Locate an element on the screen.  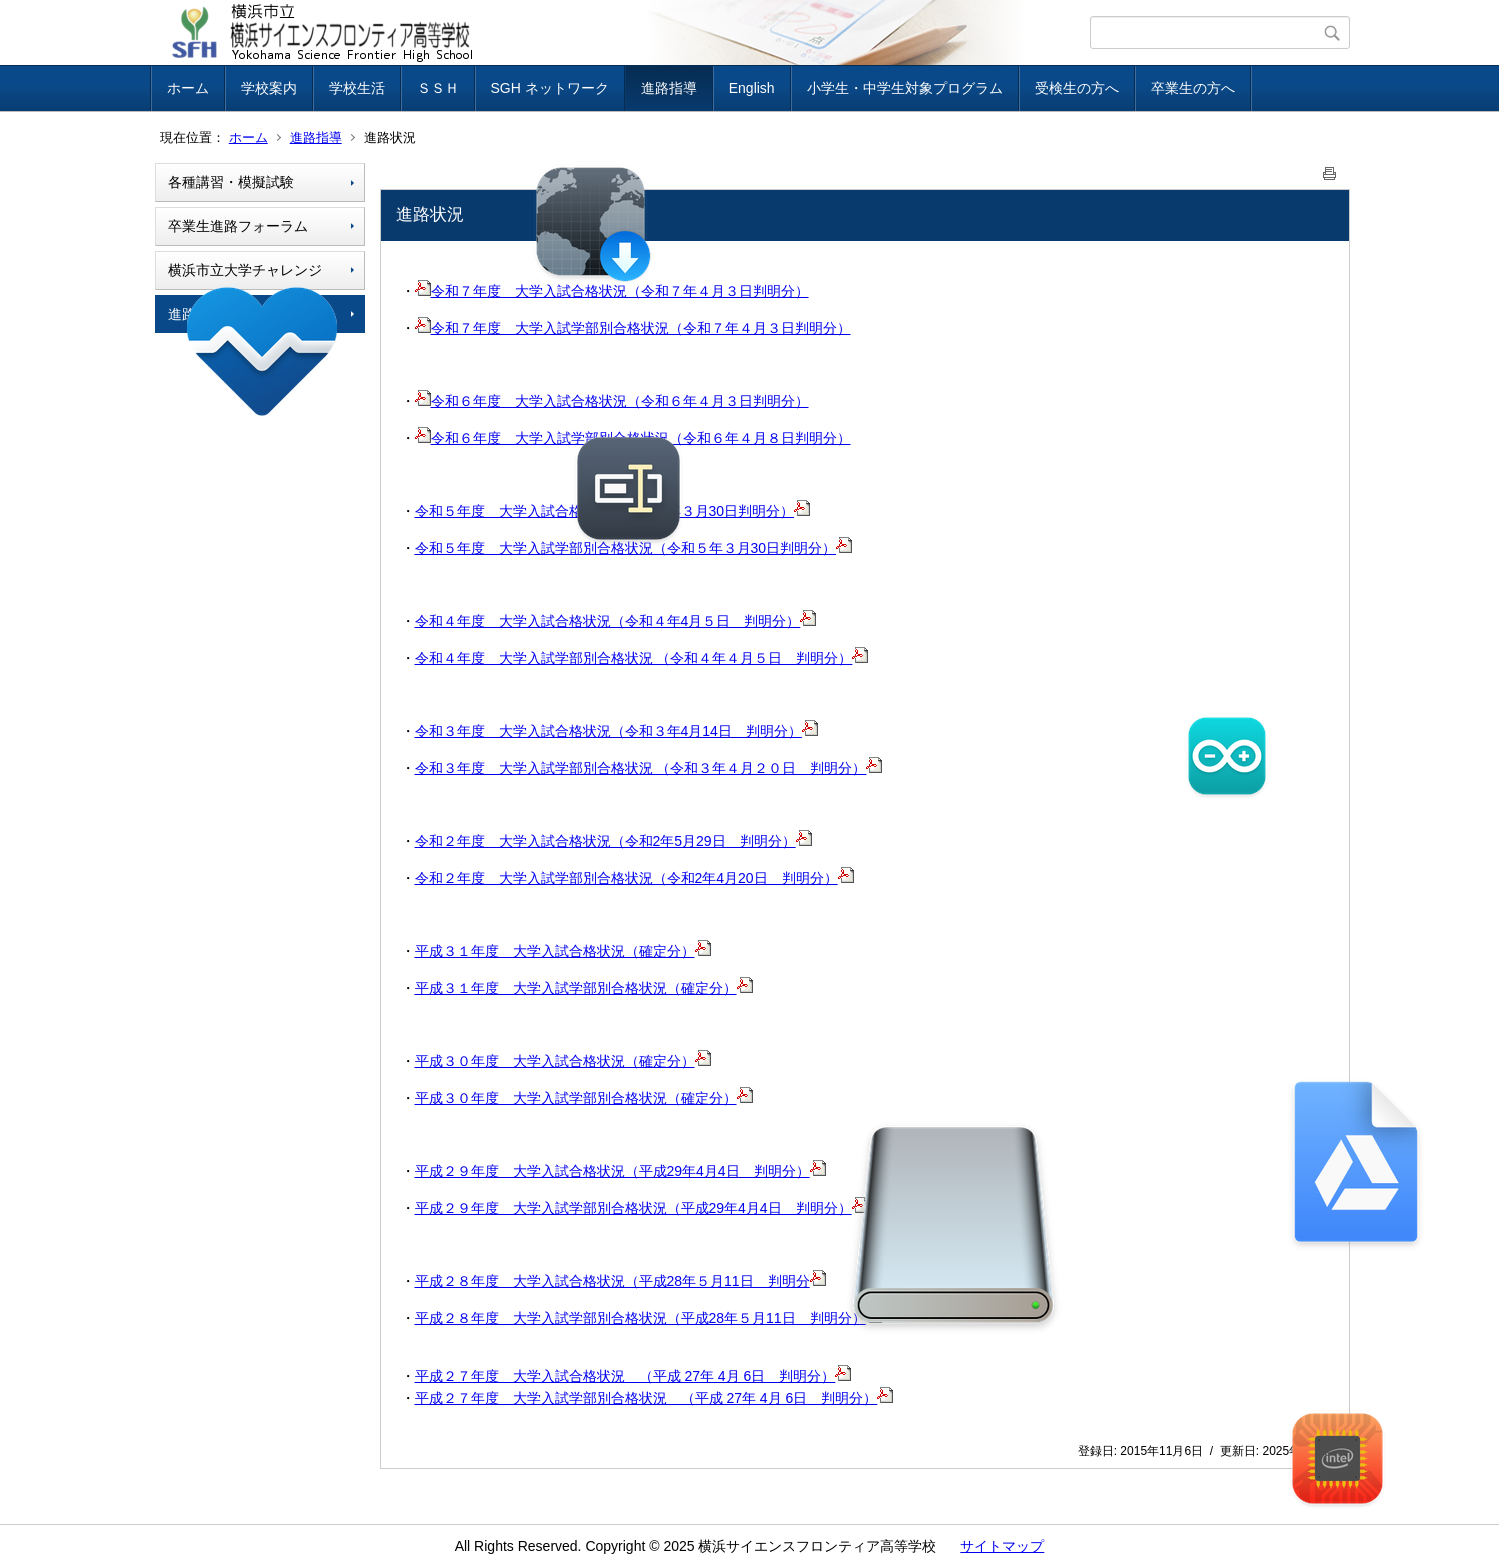
access removable storage device is located at coordinates (953, 1226).